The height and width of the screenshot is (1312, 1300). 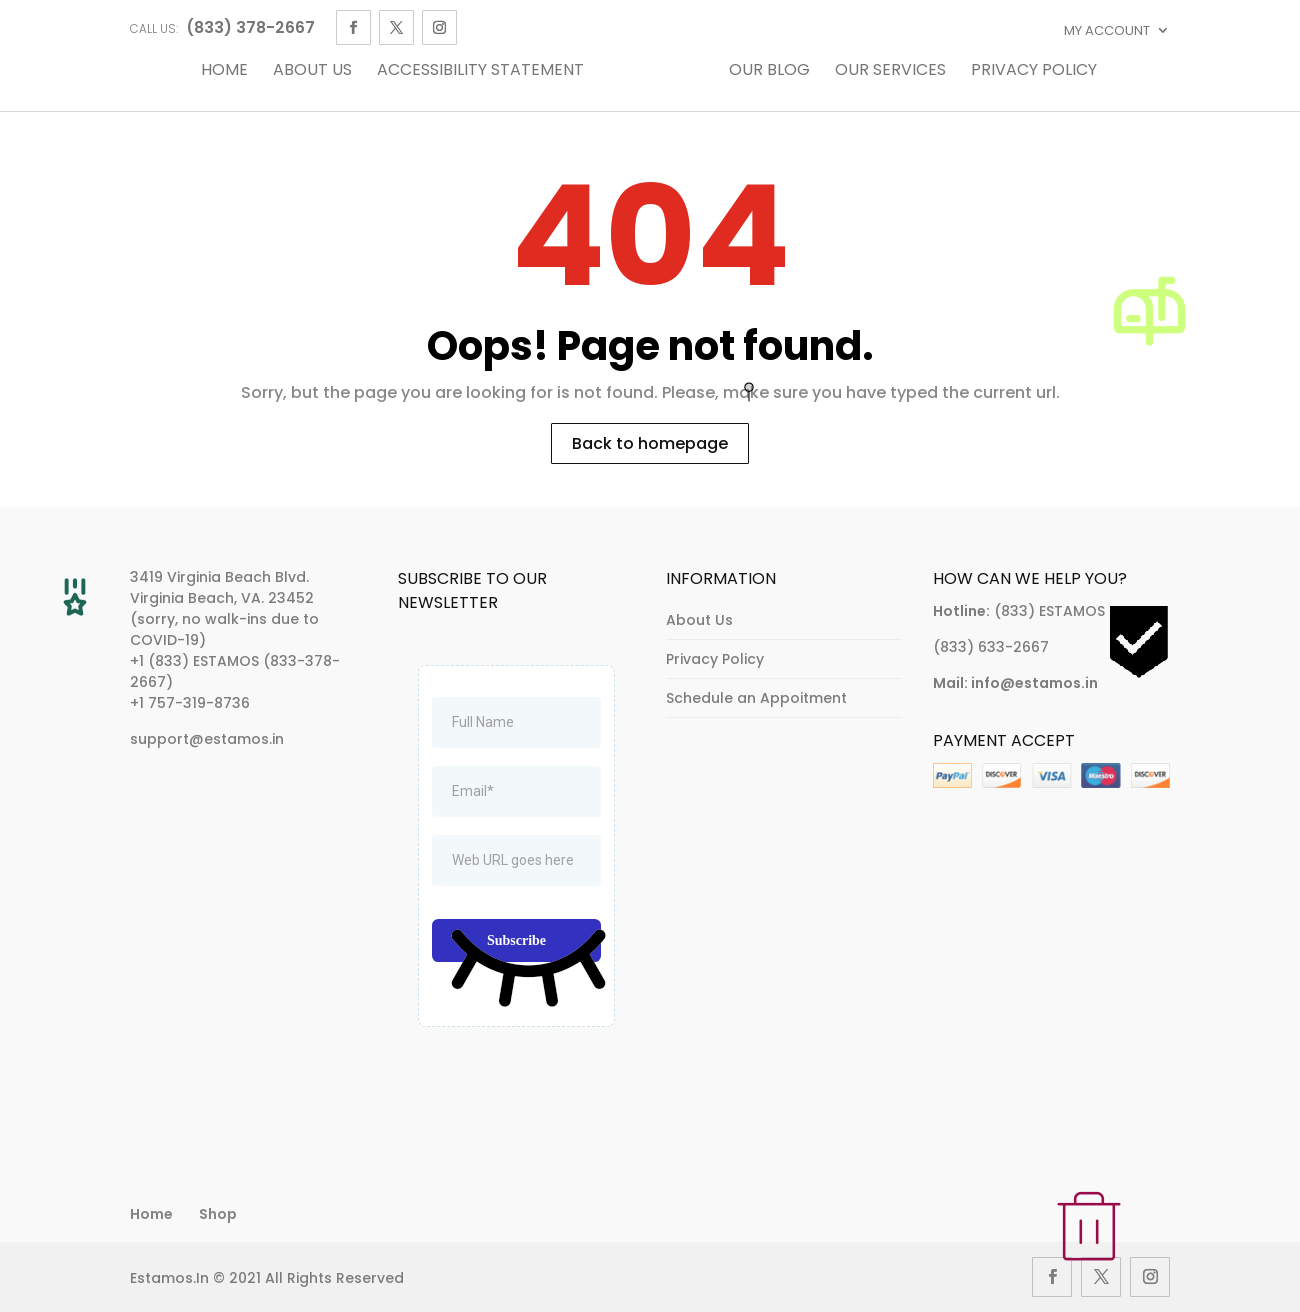 What do you see at coordinates (75, 597) in the screenshot?
I see `view achievements or awards` at bounding box center [75, 597].